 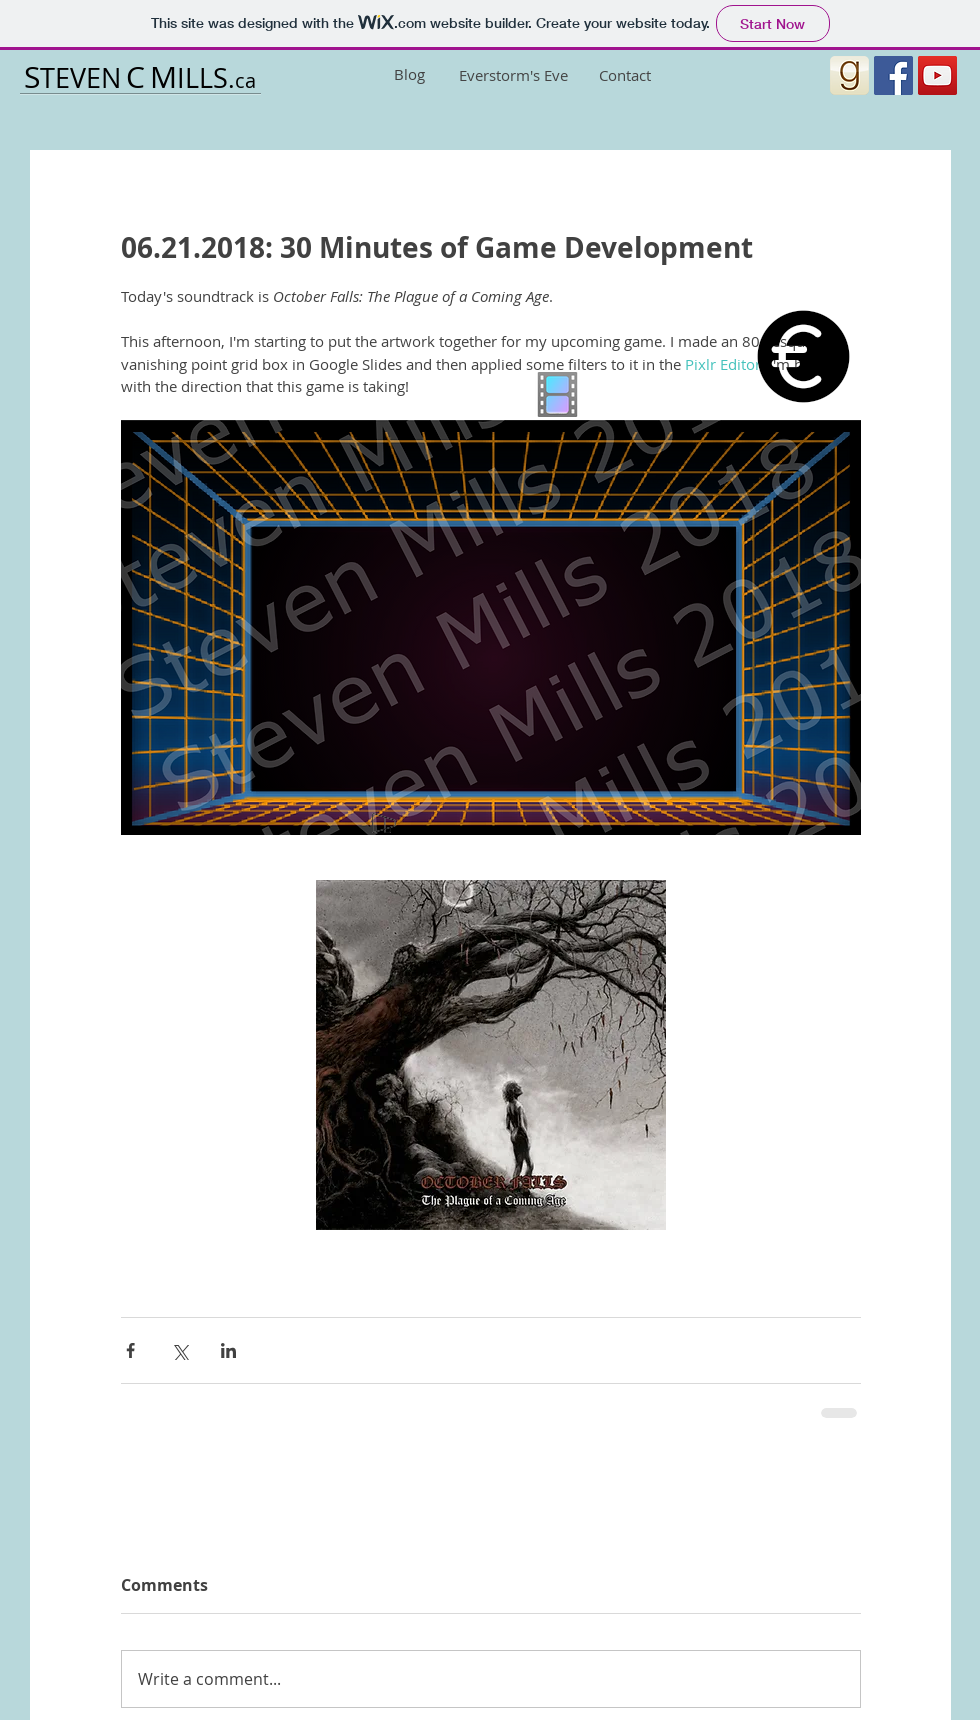 I want to click on open video player or media library, so click(x=557, y=394).